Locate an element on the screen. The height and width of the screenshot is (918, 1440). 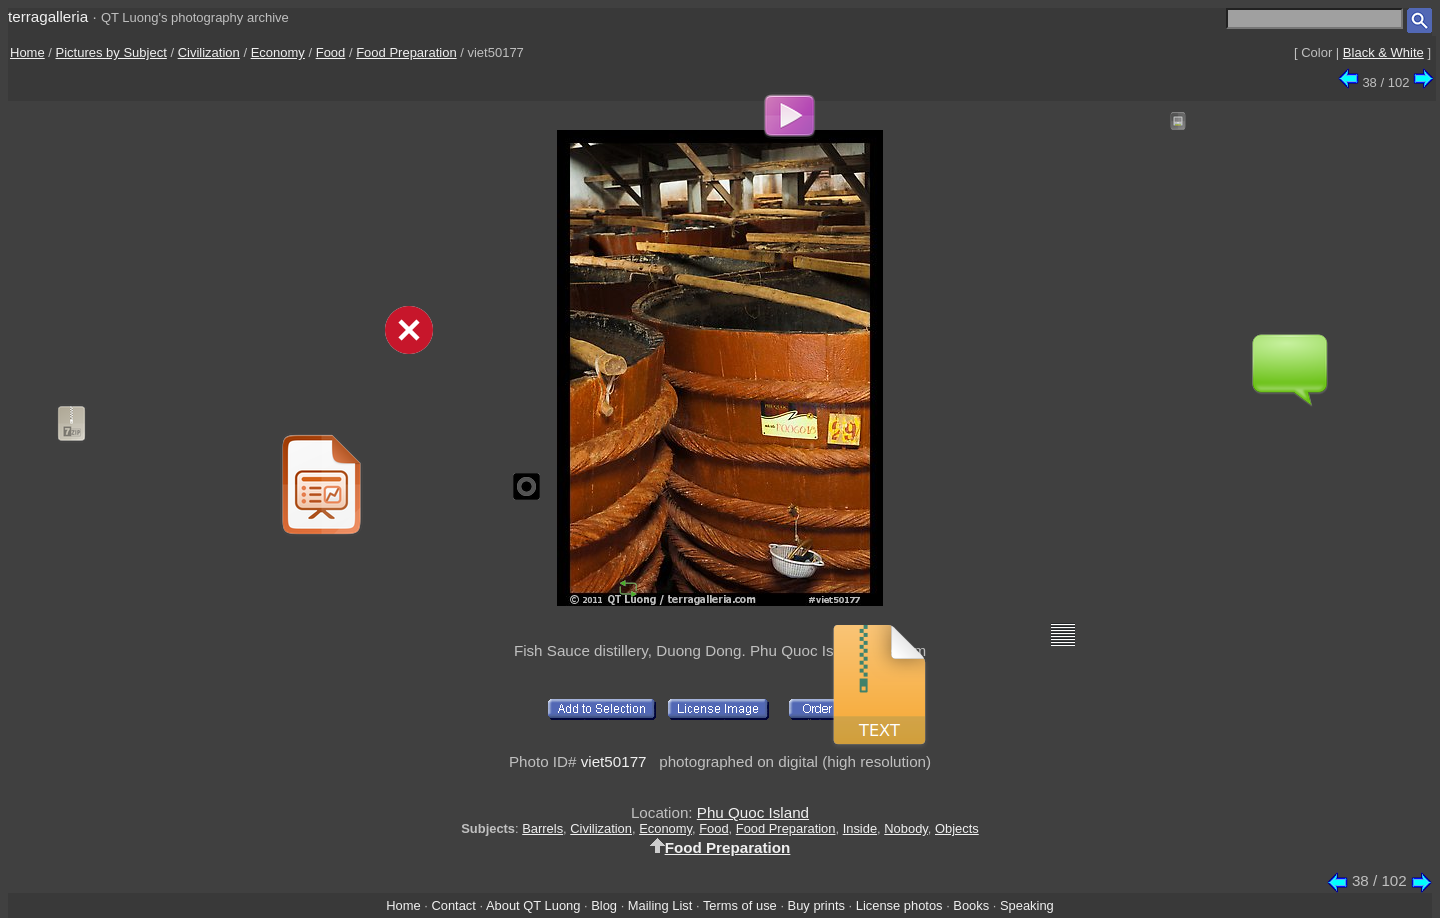
indicates user is online and available is located at coordinates (1290, 369).